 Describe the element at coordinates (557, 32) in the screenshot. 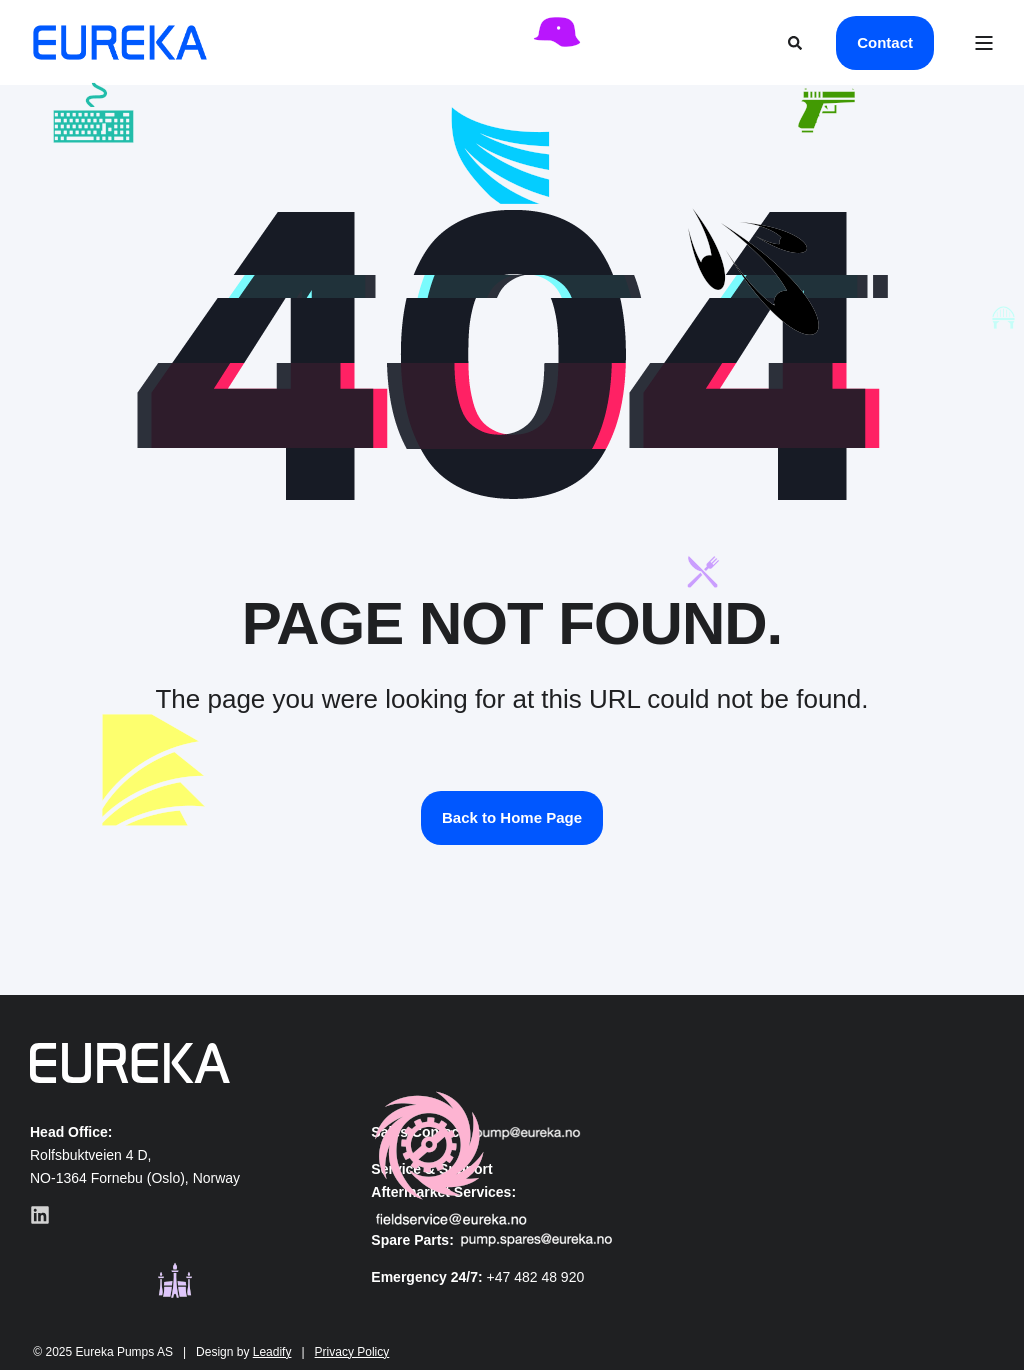

I see `select military or soldier character class` at that location.